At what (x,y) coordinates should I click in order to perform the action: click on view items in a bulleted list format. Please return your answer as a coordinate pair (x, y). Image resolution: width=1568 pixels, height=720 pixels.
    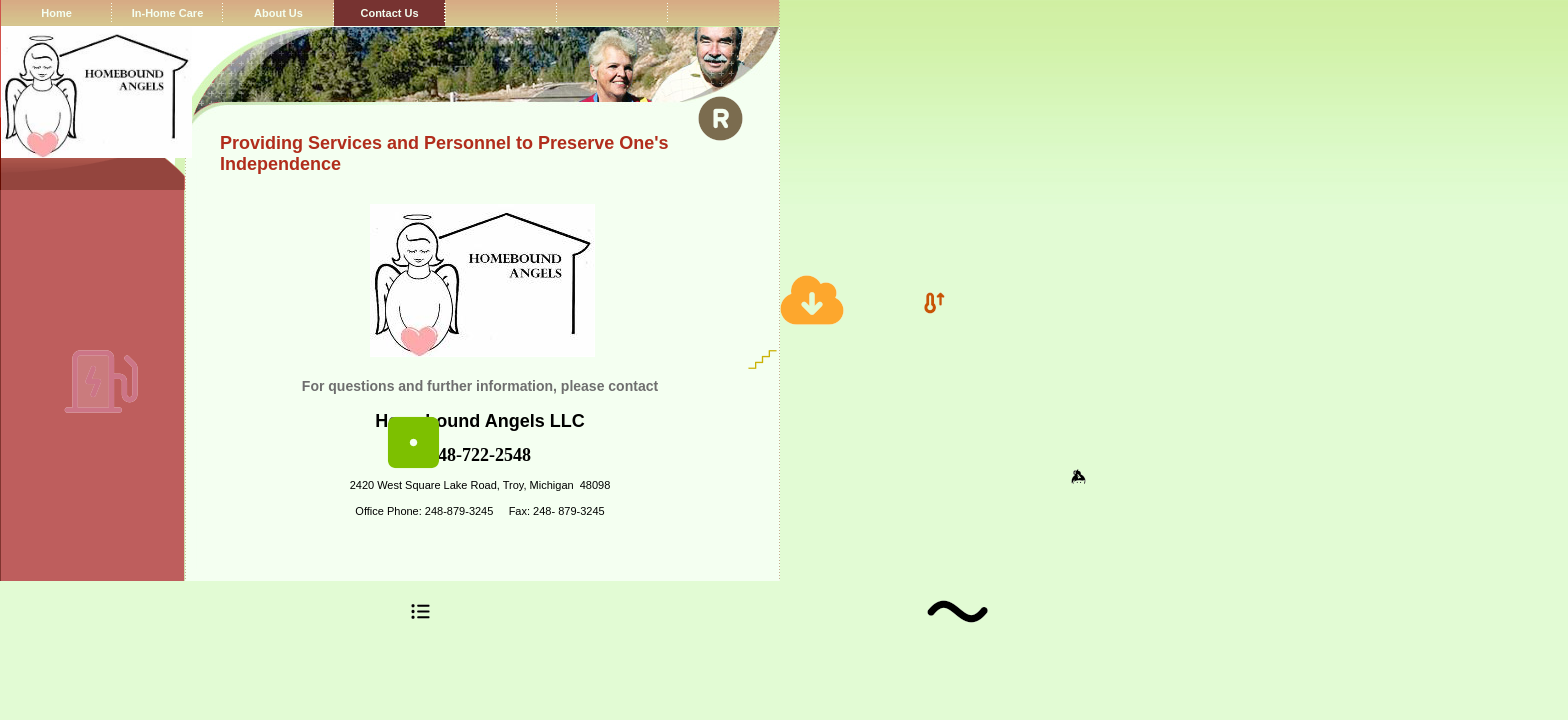
    Looking at the image, I should click on (420, 611).